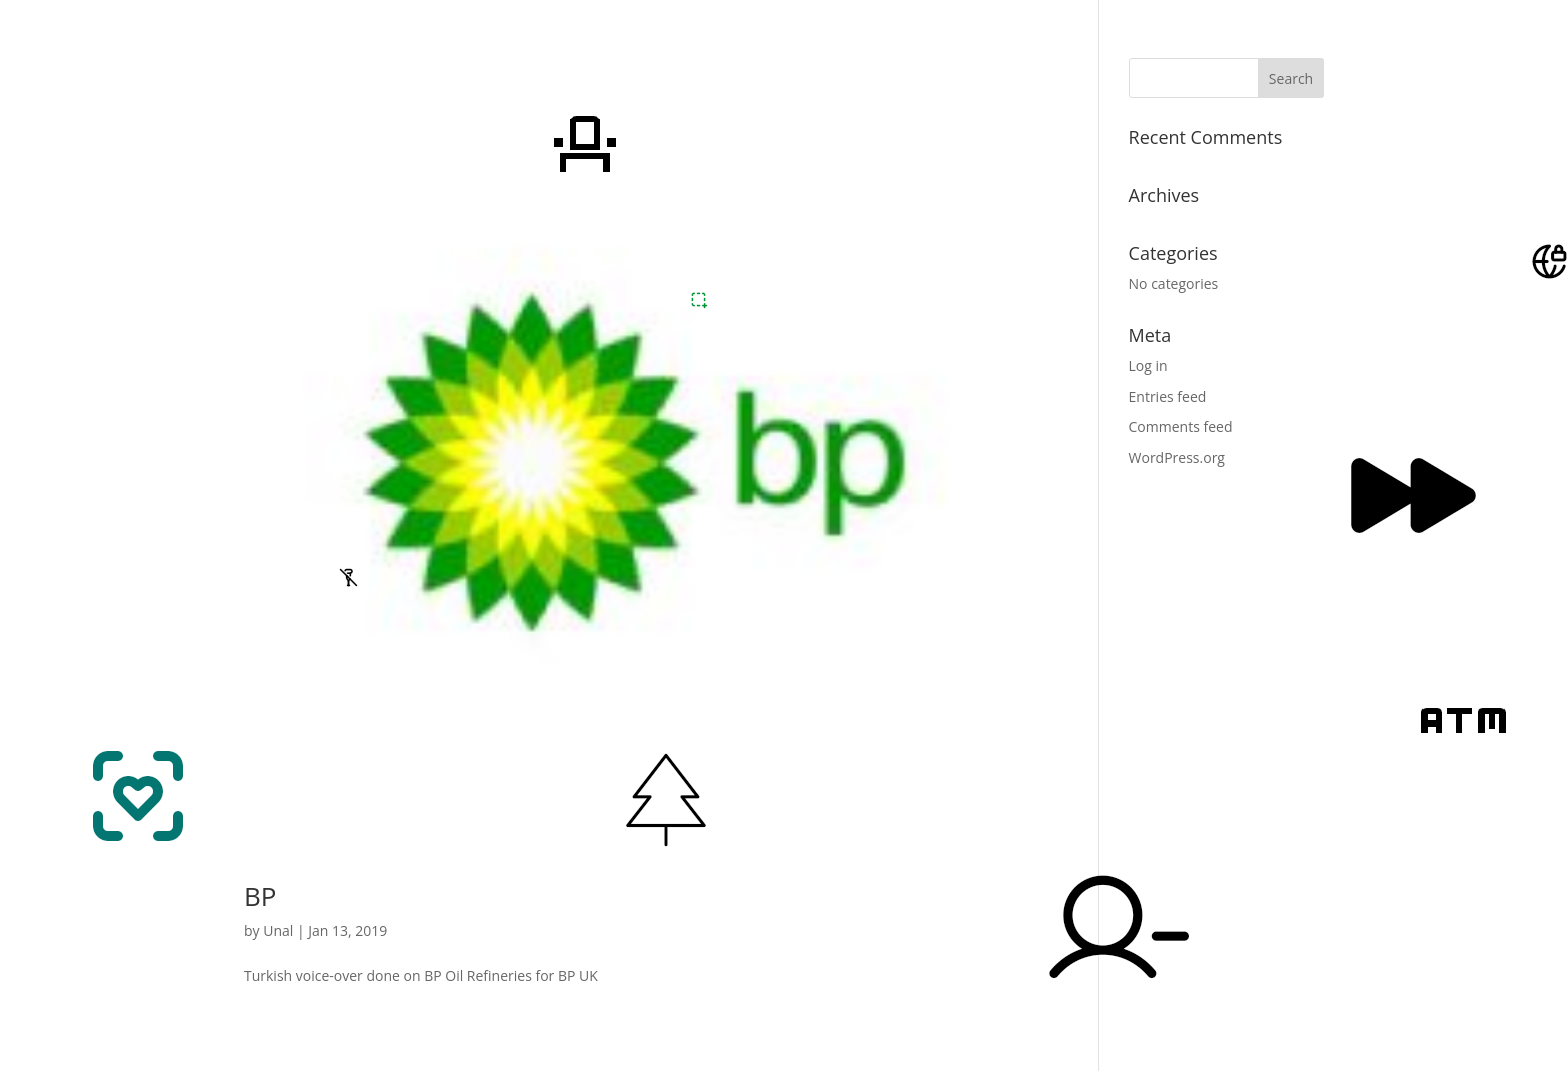  What do you see at coordinates (1549, 261) in the screenshot?
I see `access secure browsing or VPN settings` at bounding box center [1549, 261].